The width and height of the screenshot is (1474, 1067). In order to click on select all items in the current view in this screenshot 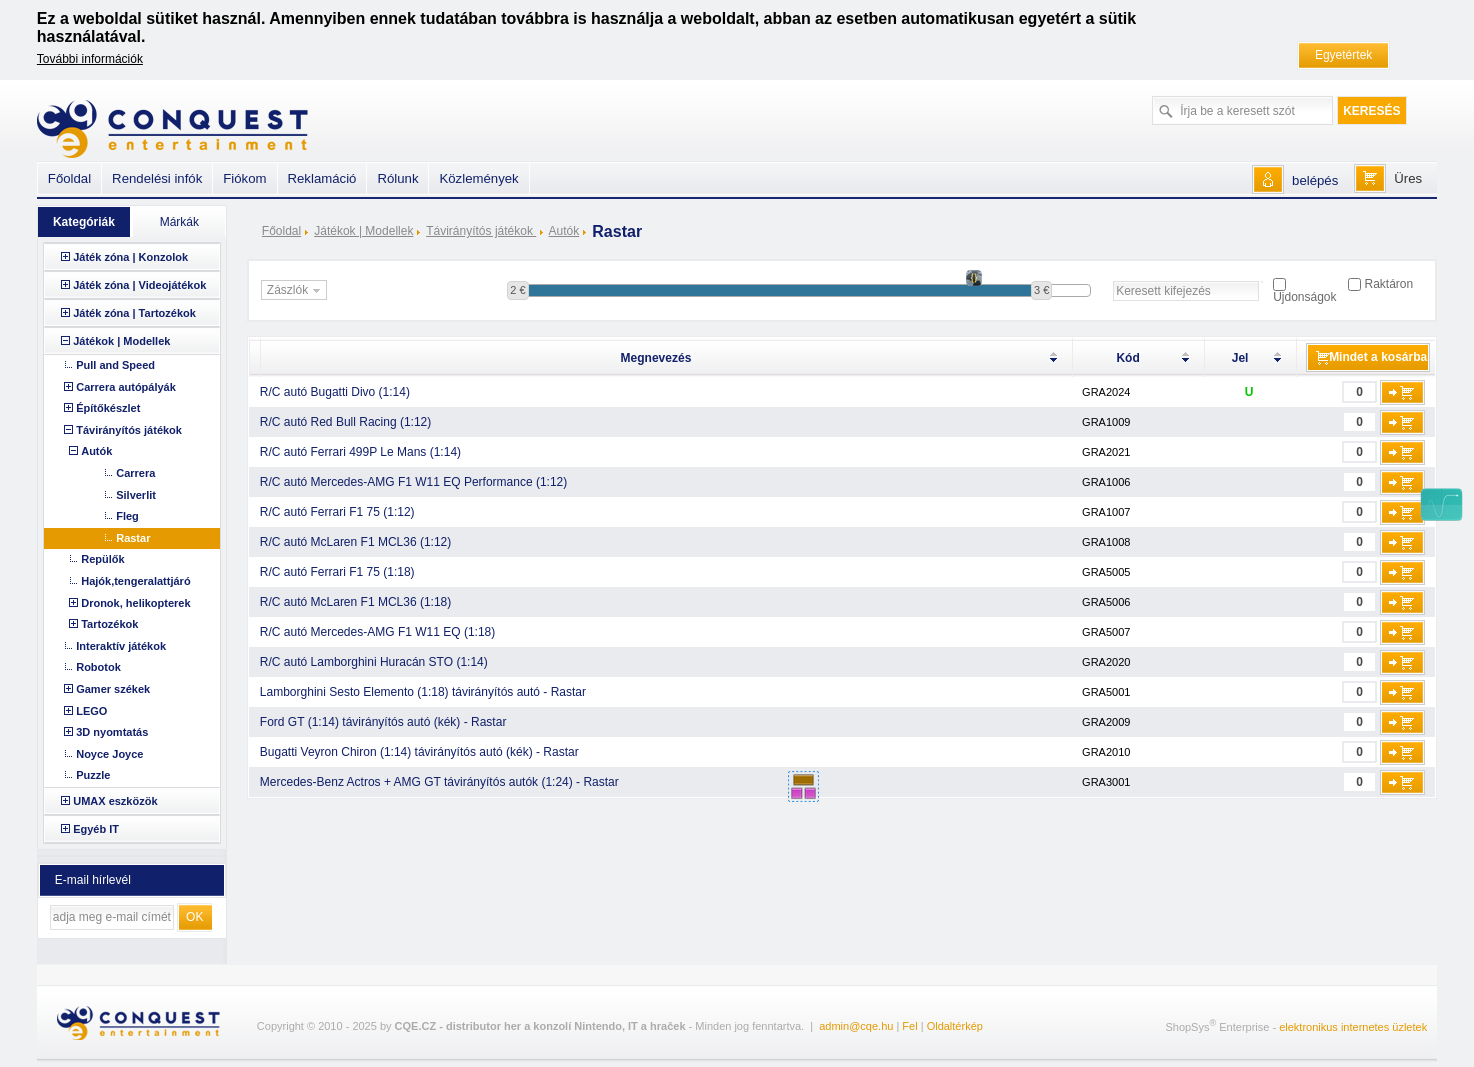, I will do `click(803, 786)`.